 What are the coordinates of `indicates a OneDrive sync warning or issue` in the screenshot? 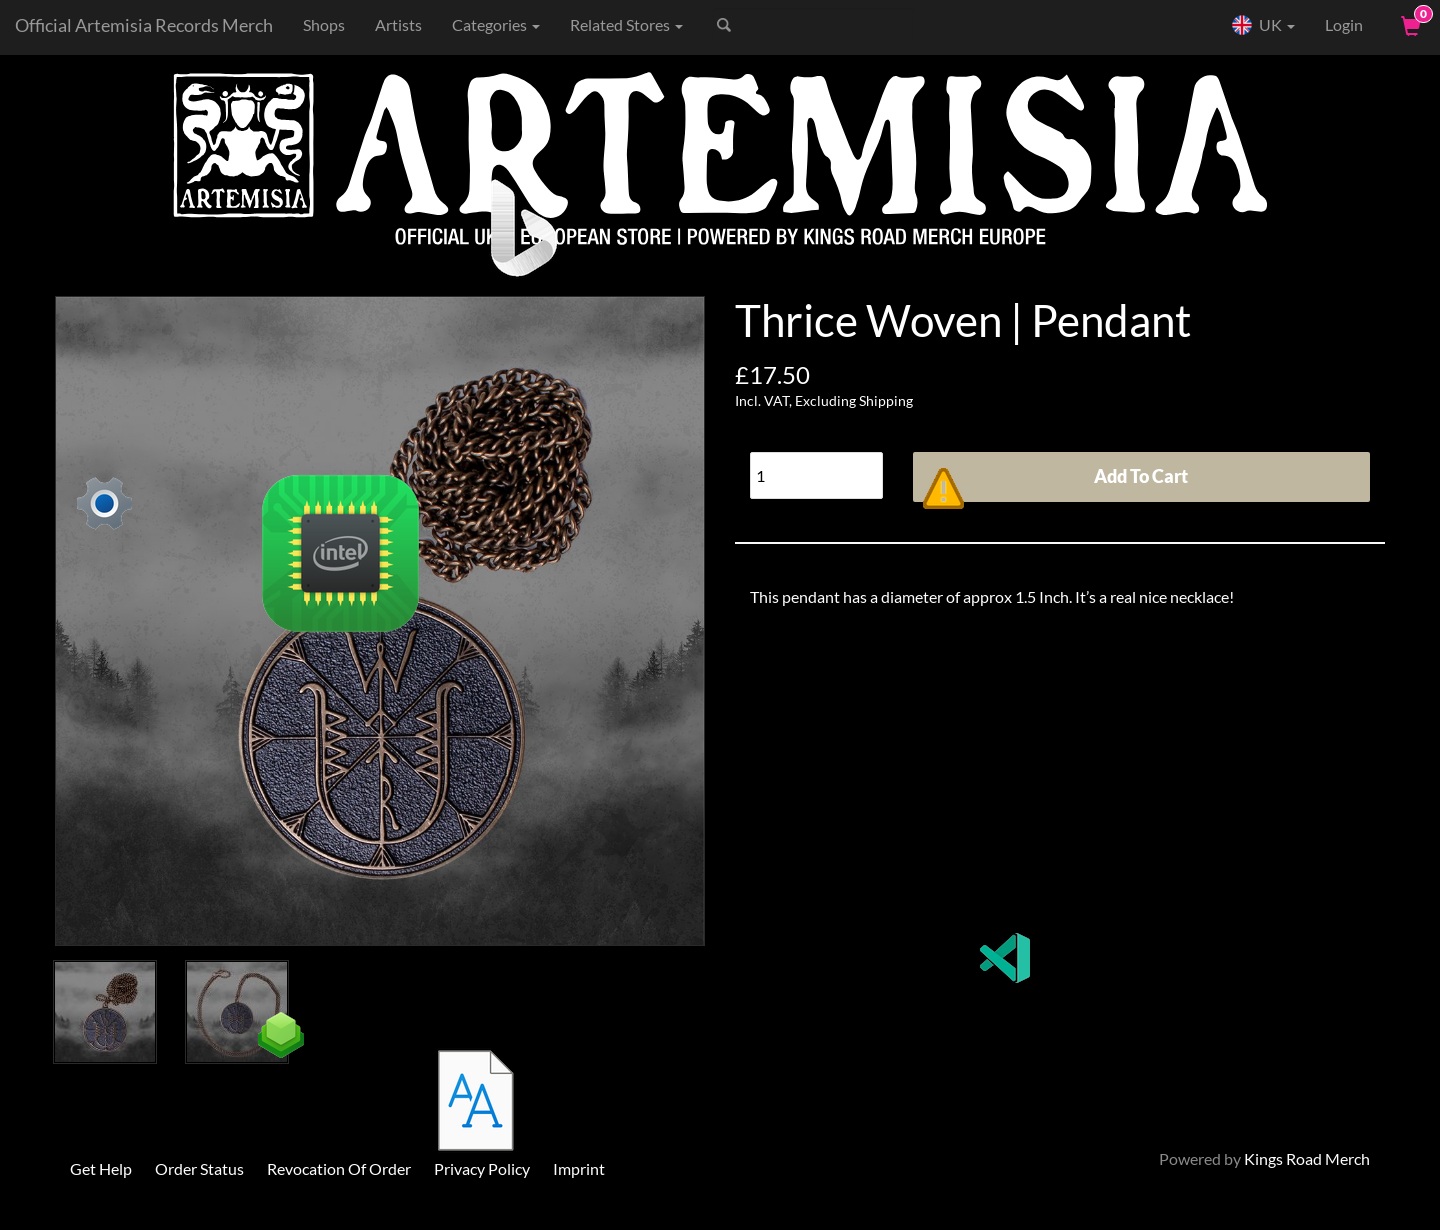 It's located at (943, 488).